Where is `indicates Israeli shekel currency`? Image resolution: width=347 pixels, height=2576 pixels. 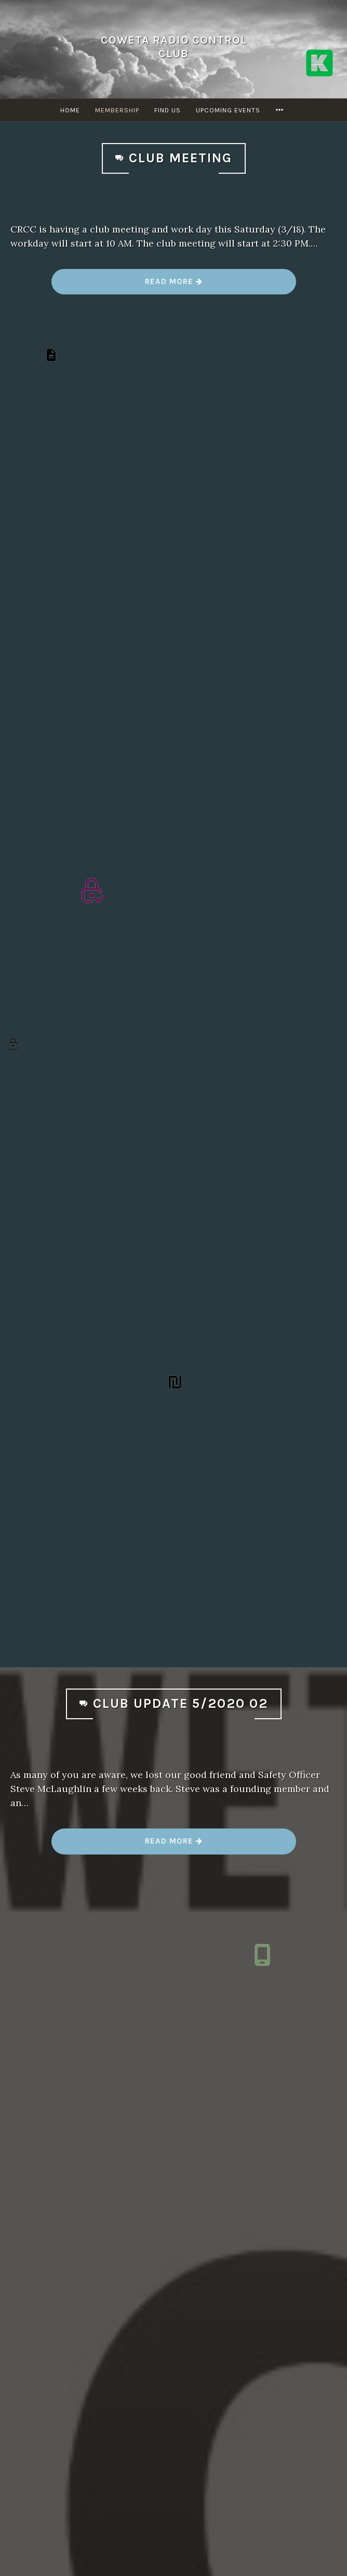
indicates Israeli shekel currency is located at coordinates (175, 1382).